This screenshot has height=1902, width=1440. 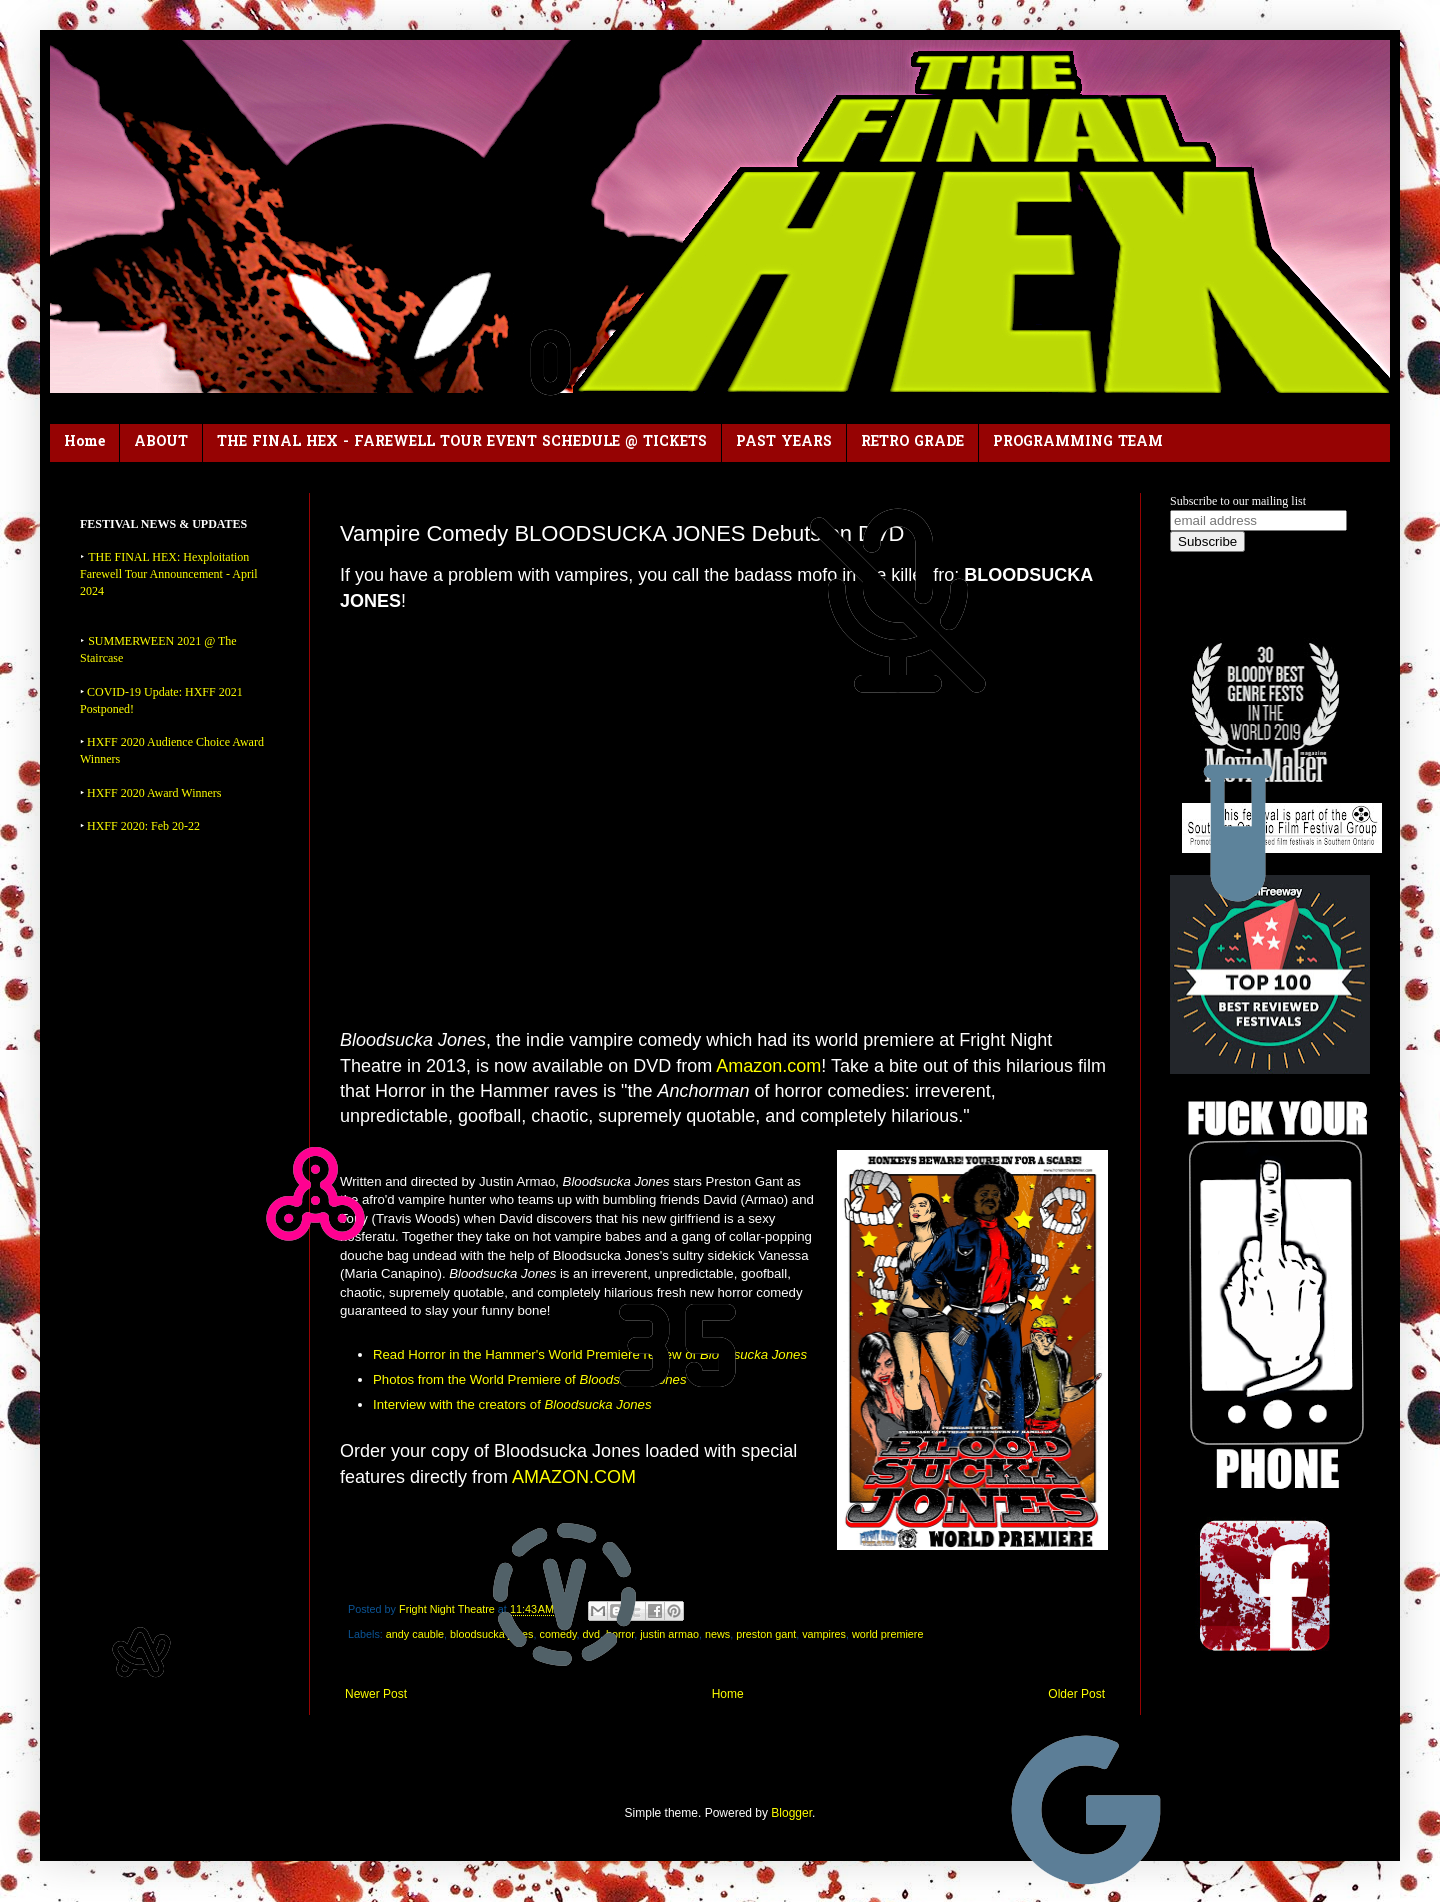 I want to click on indicates a pending or in-progress verification status, so click(x=564, y=1594).